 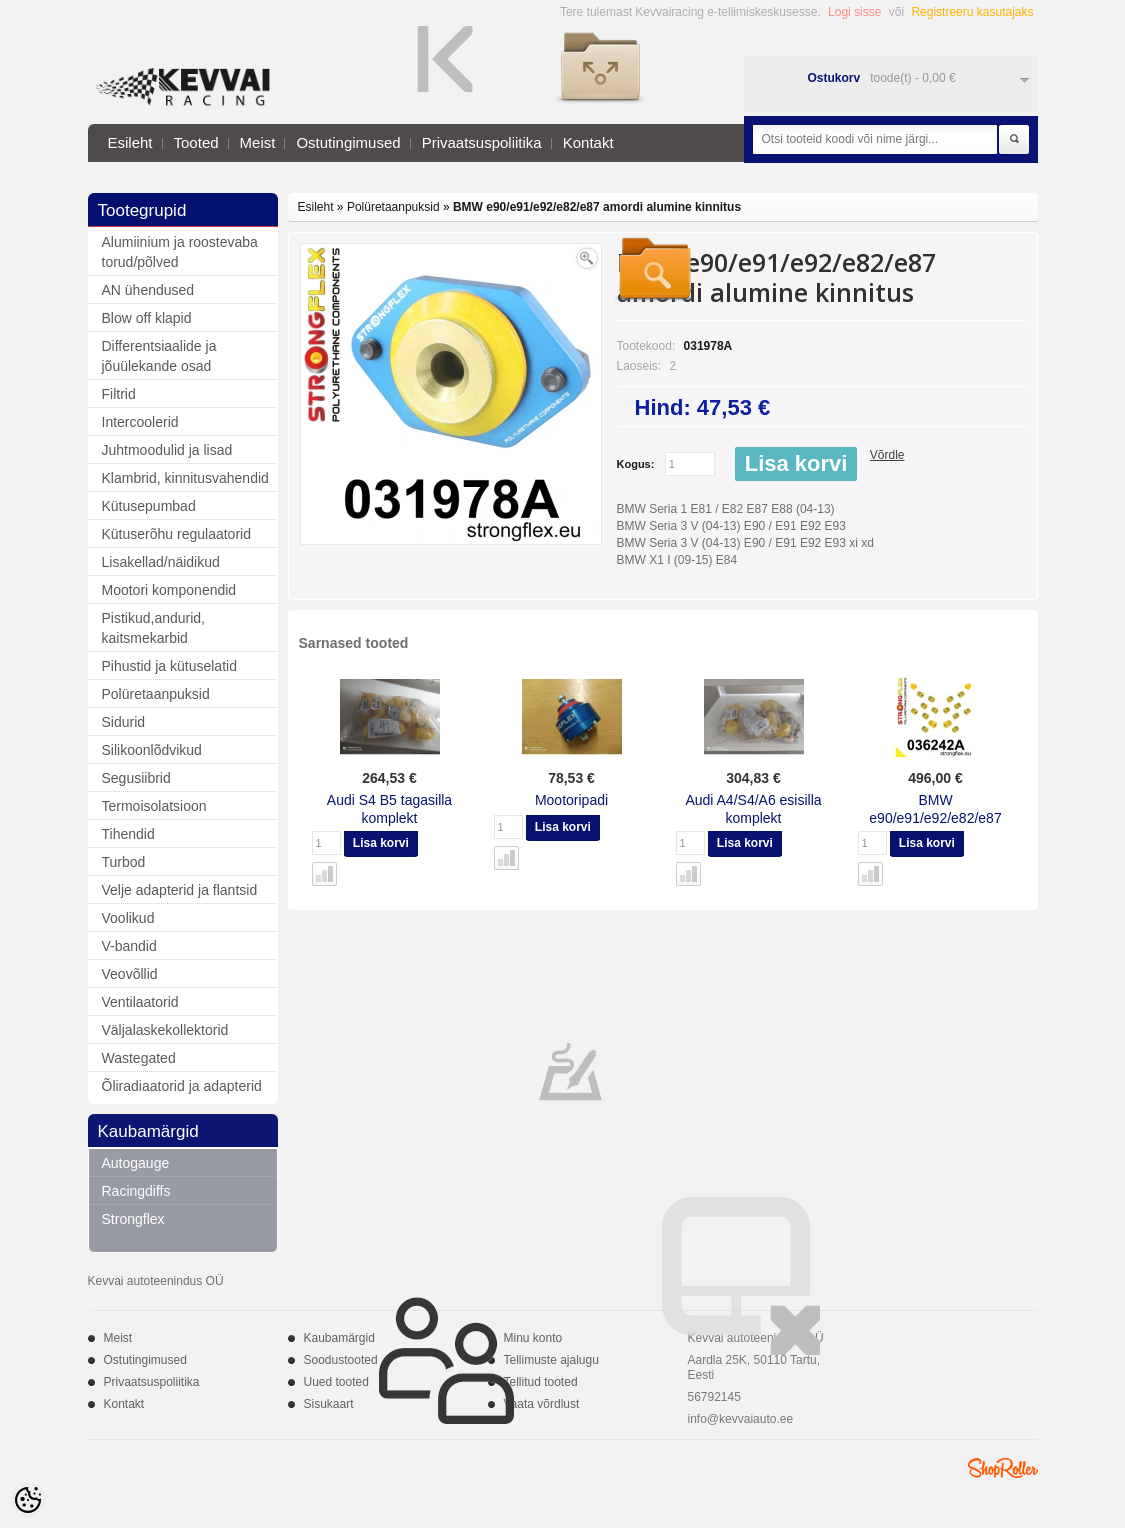 What do you see at coordinates (741, 1276) in the screenshot?
I see `touchpad is currently disabled` at bounding box center [741, 1276].